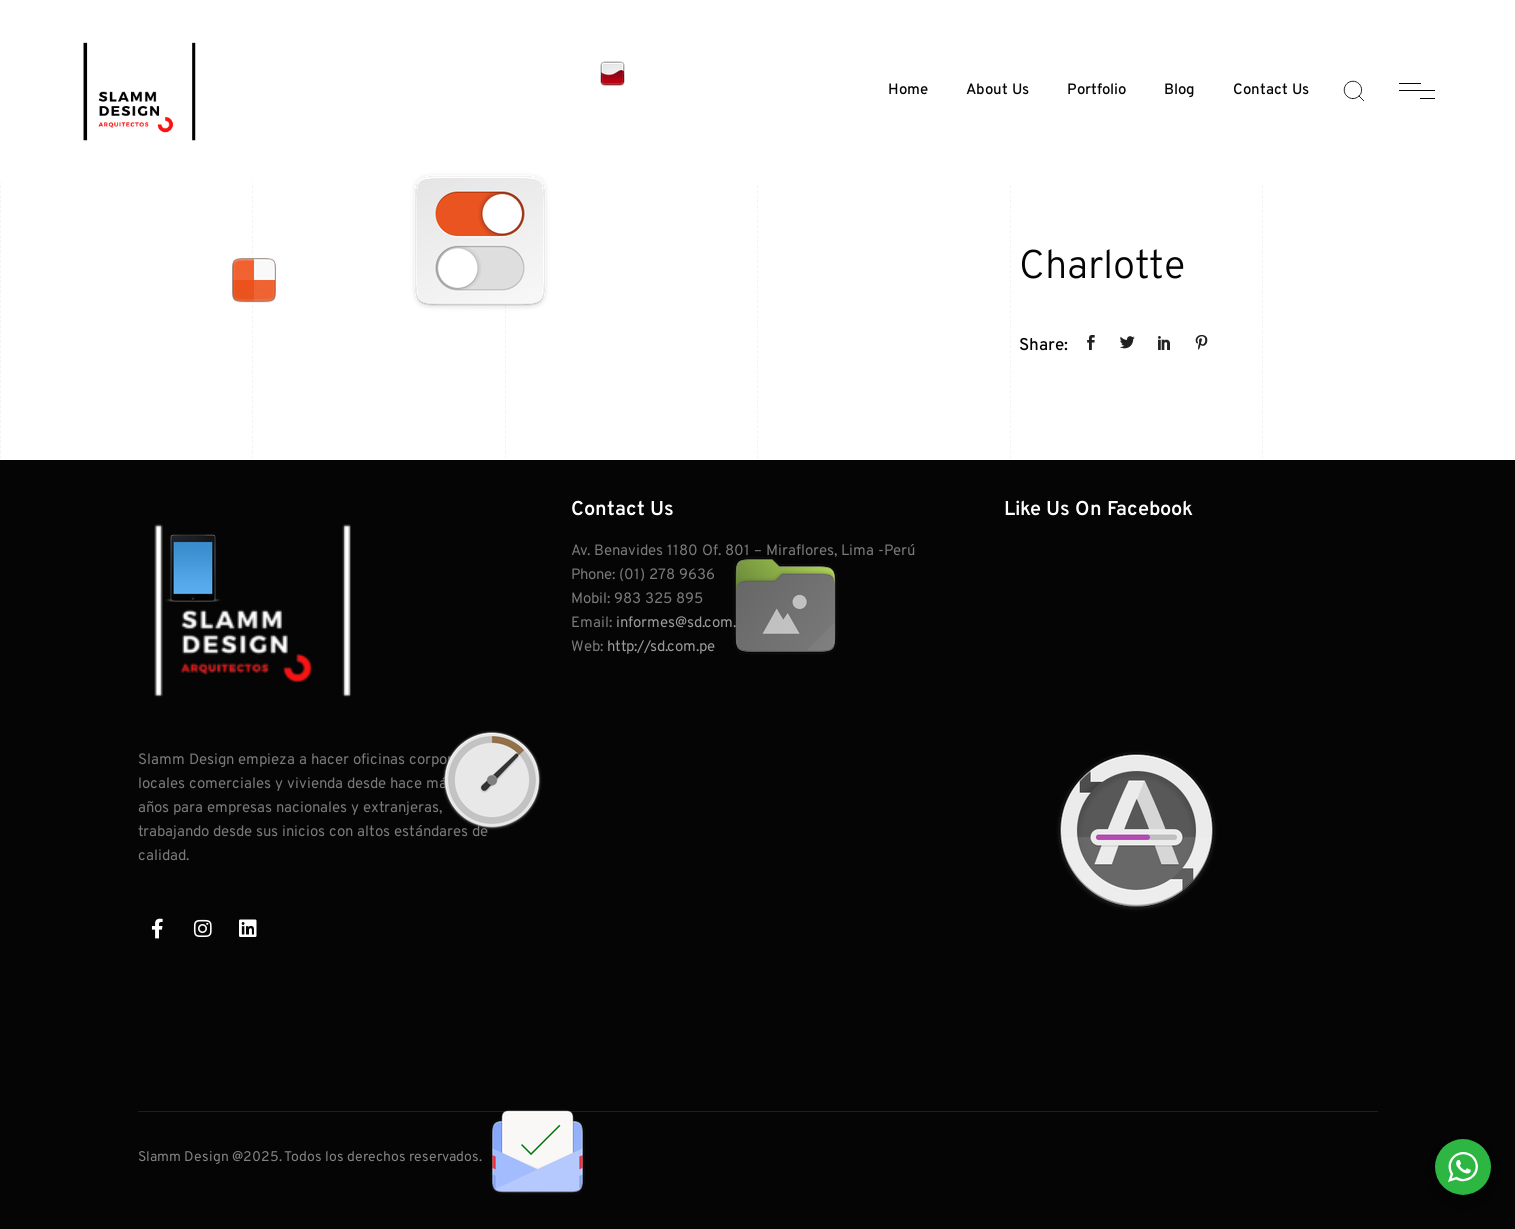 The image size is (1515, 1229). I want to click on open system settings or preferences, so click(480, 241).